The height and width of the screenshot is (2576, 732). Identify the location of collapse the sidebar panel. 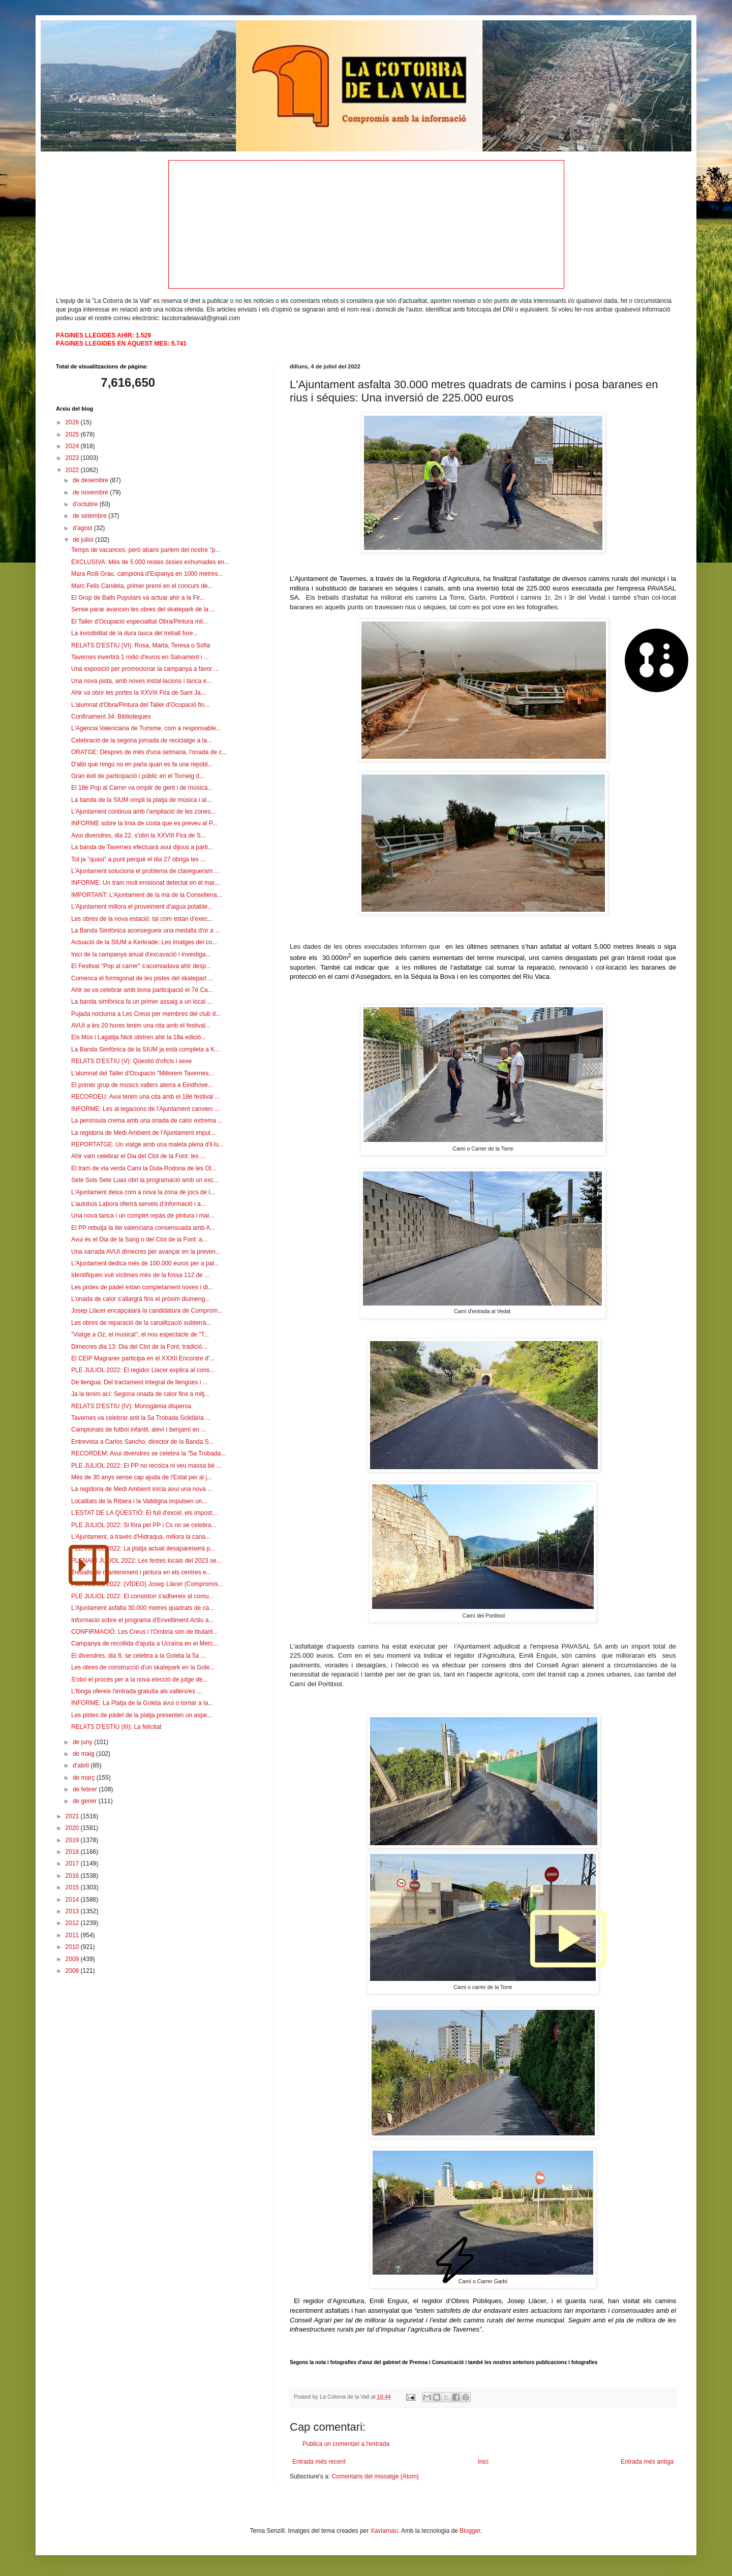
(88, 1565).